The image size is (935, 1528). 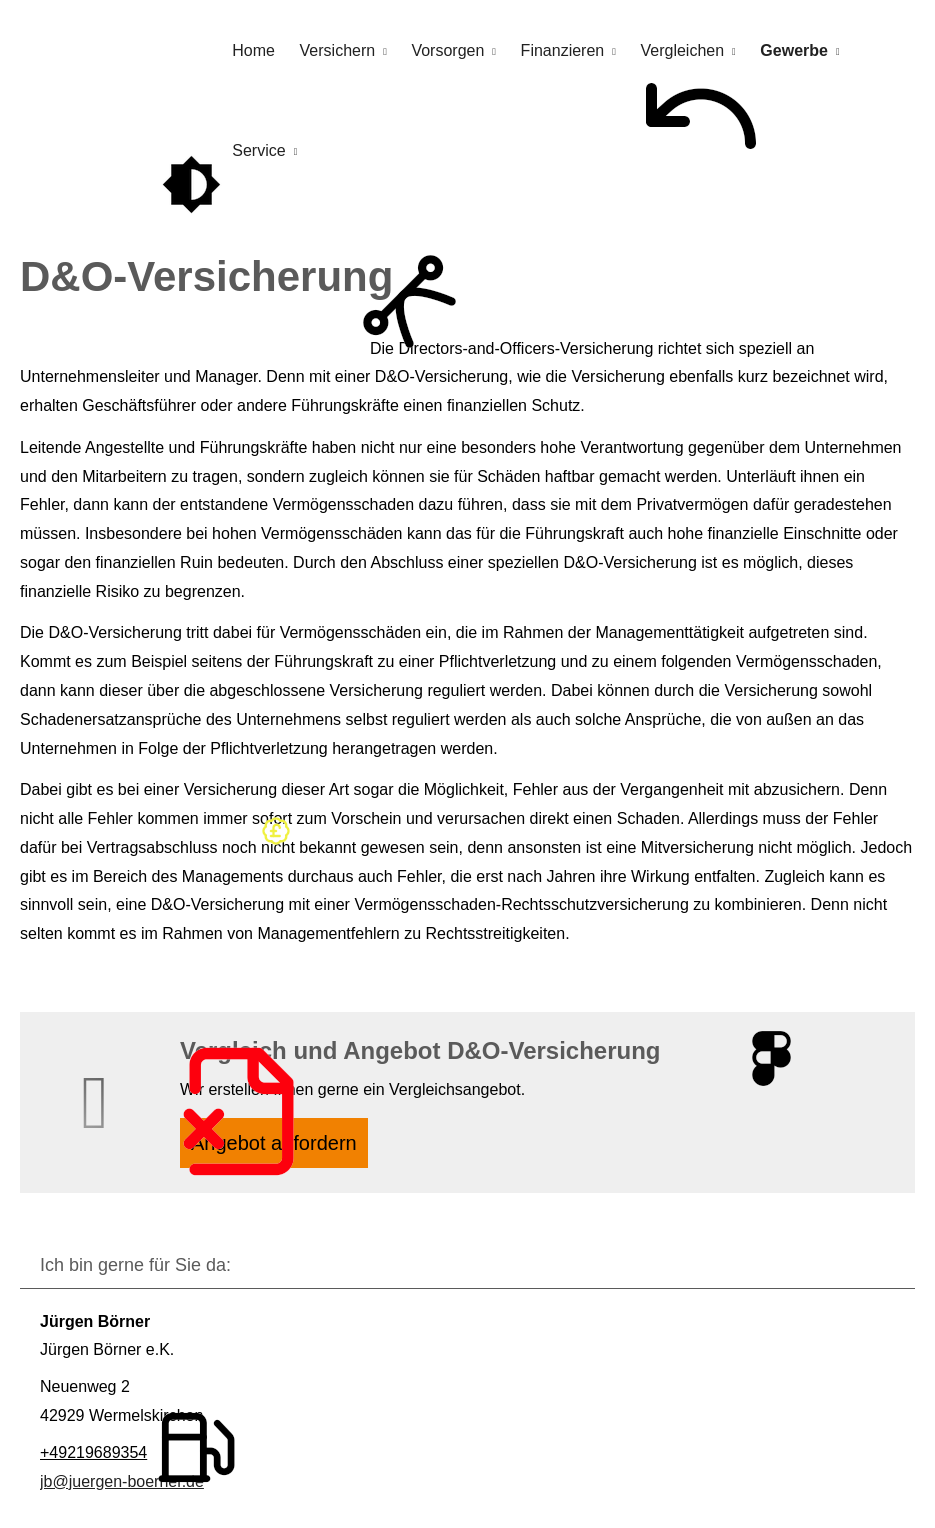 What do you see at coordinates (770, 1057) in the screenshot?
I see `open figma design file` at bounding box center [770, 1057].